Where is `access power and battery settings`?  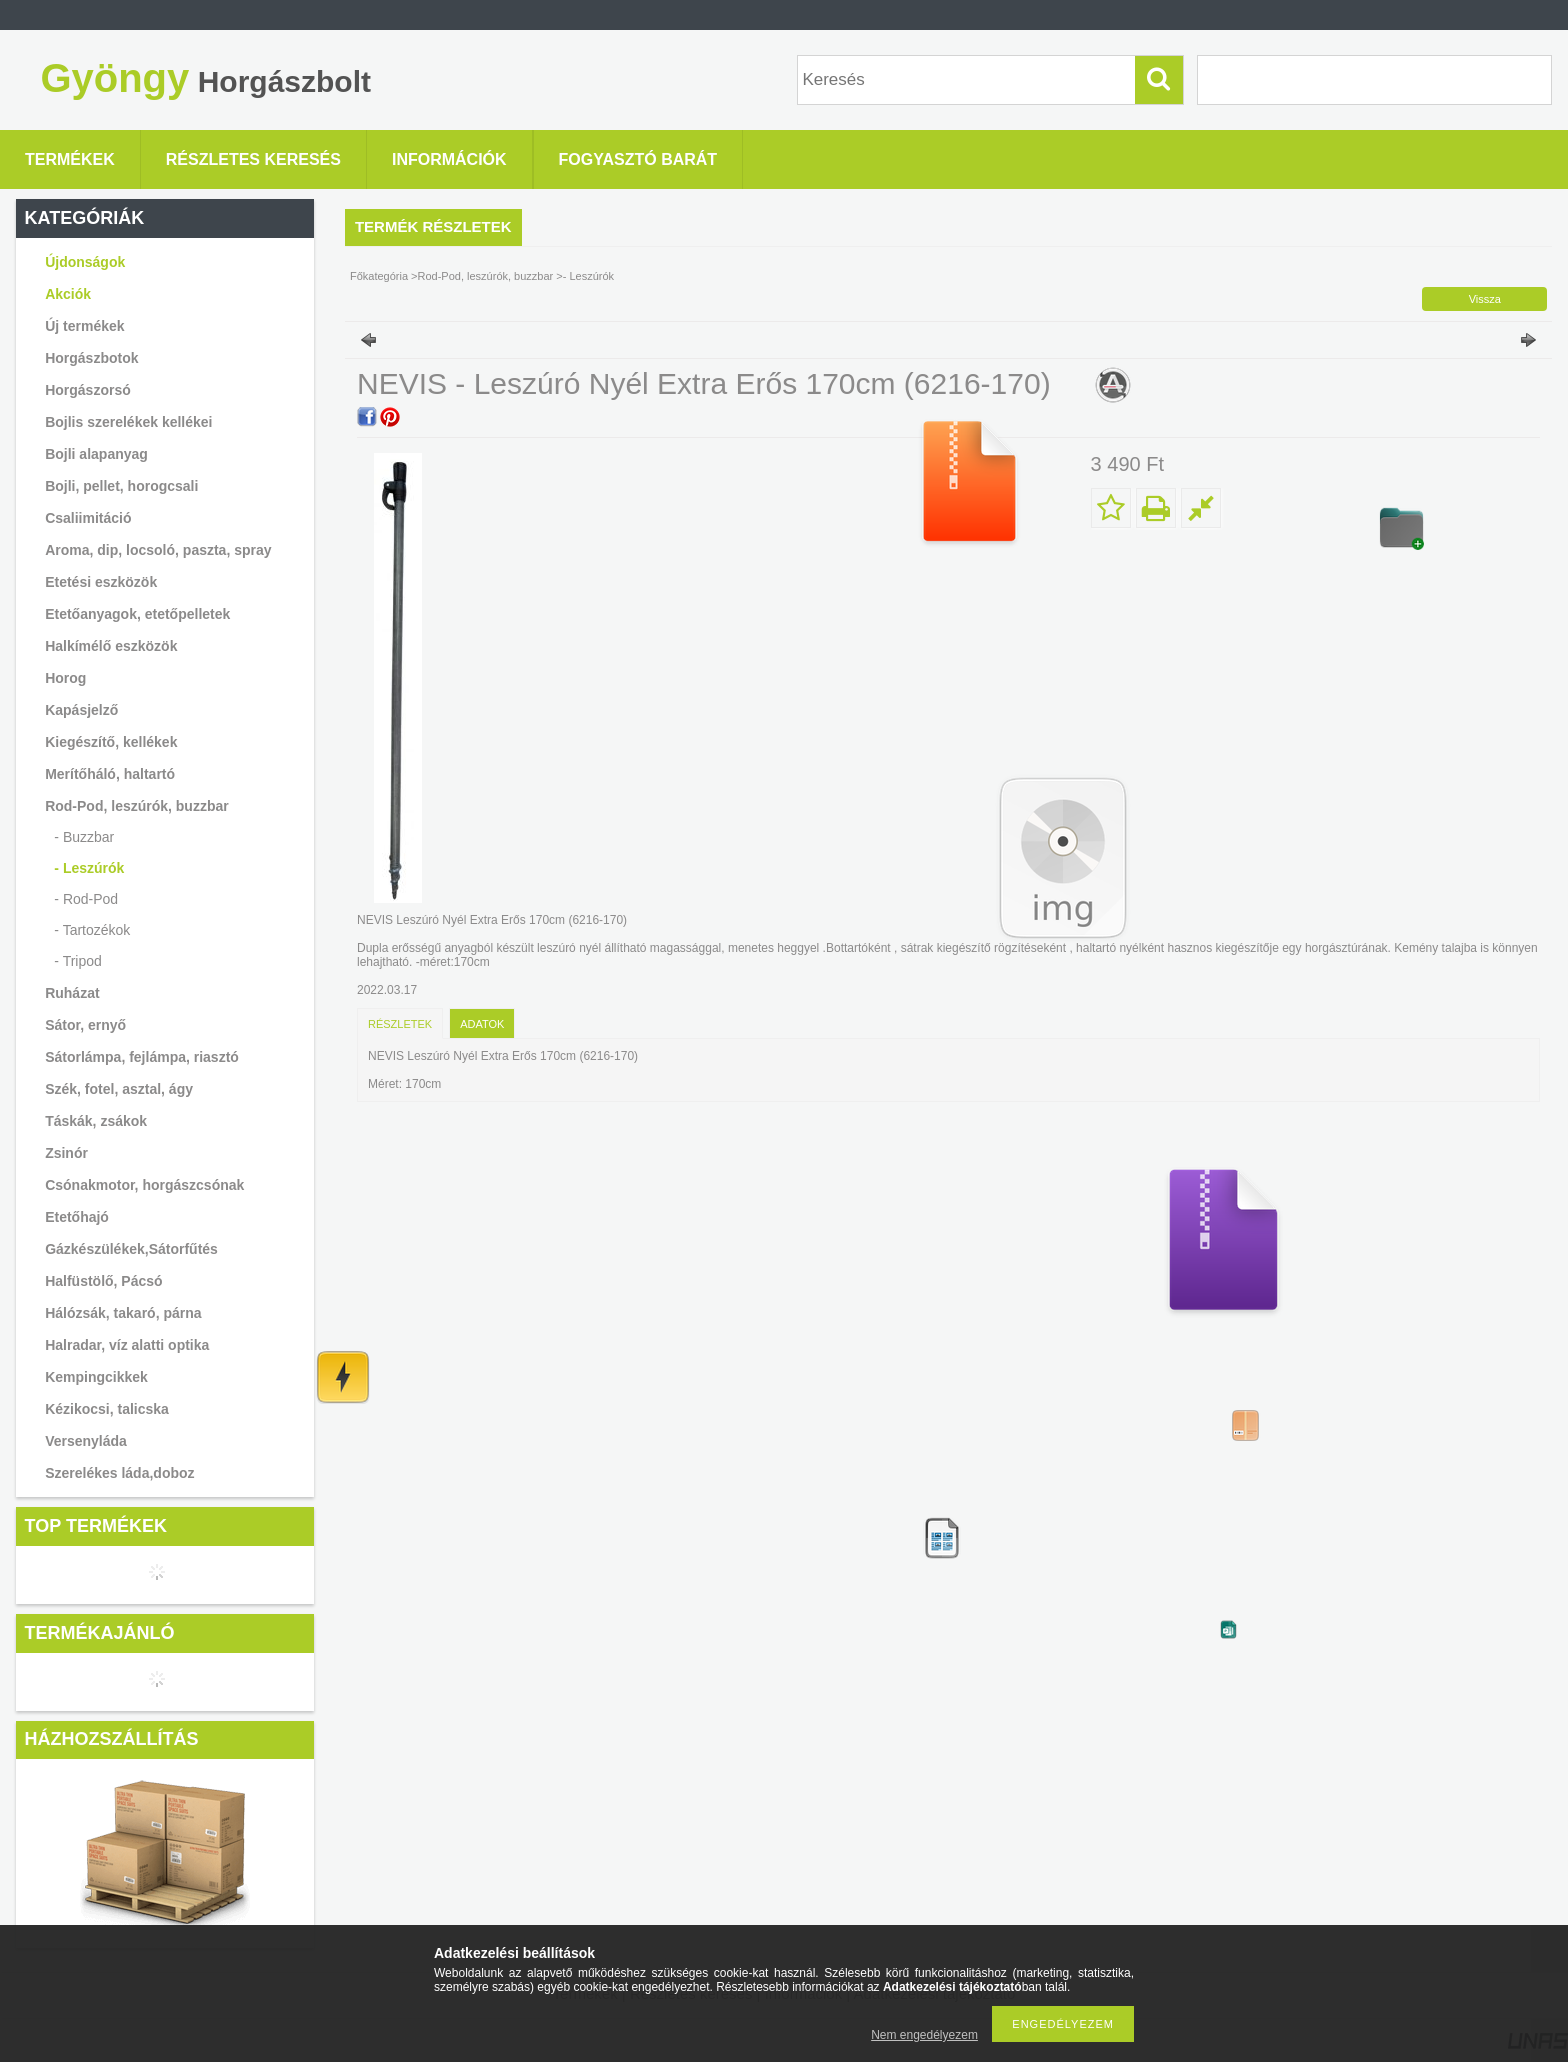
access power and battery settings is located at coordinates (343, 1377).